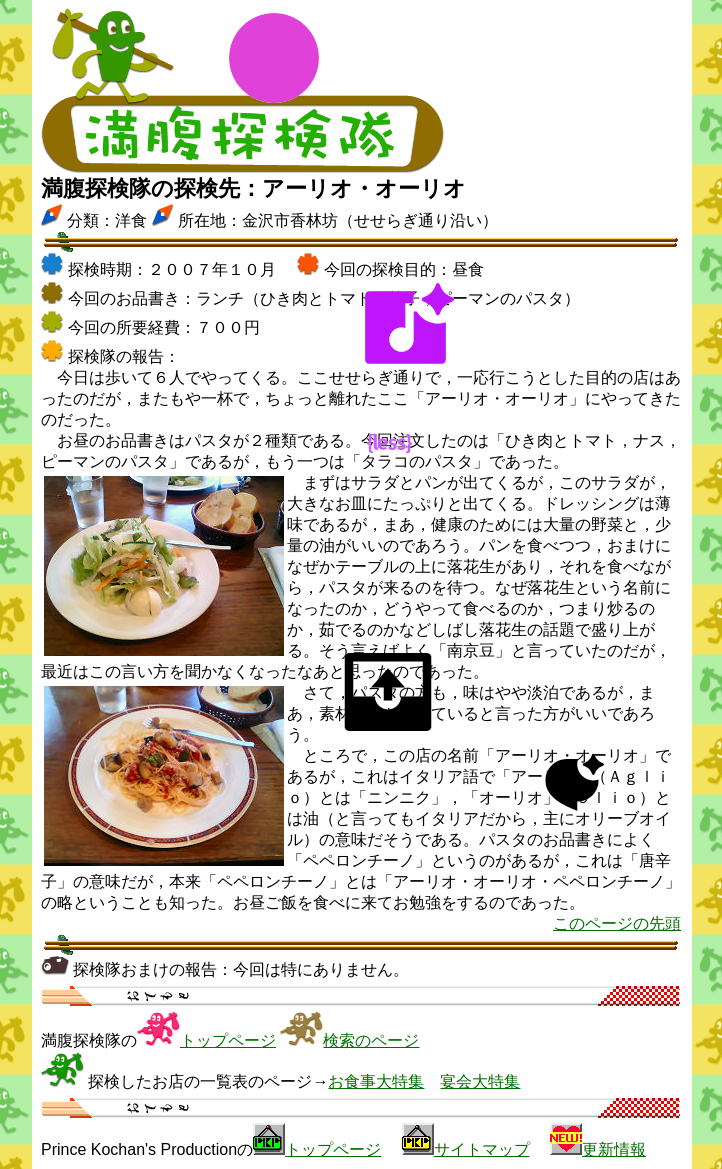 The width and height of the screenshot is (722, 1169). What do you see at coordinates (572, 783) in the screenshot?
I see `start a conversation with AI assistant` at bounding box center [572, 783].